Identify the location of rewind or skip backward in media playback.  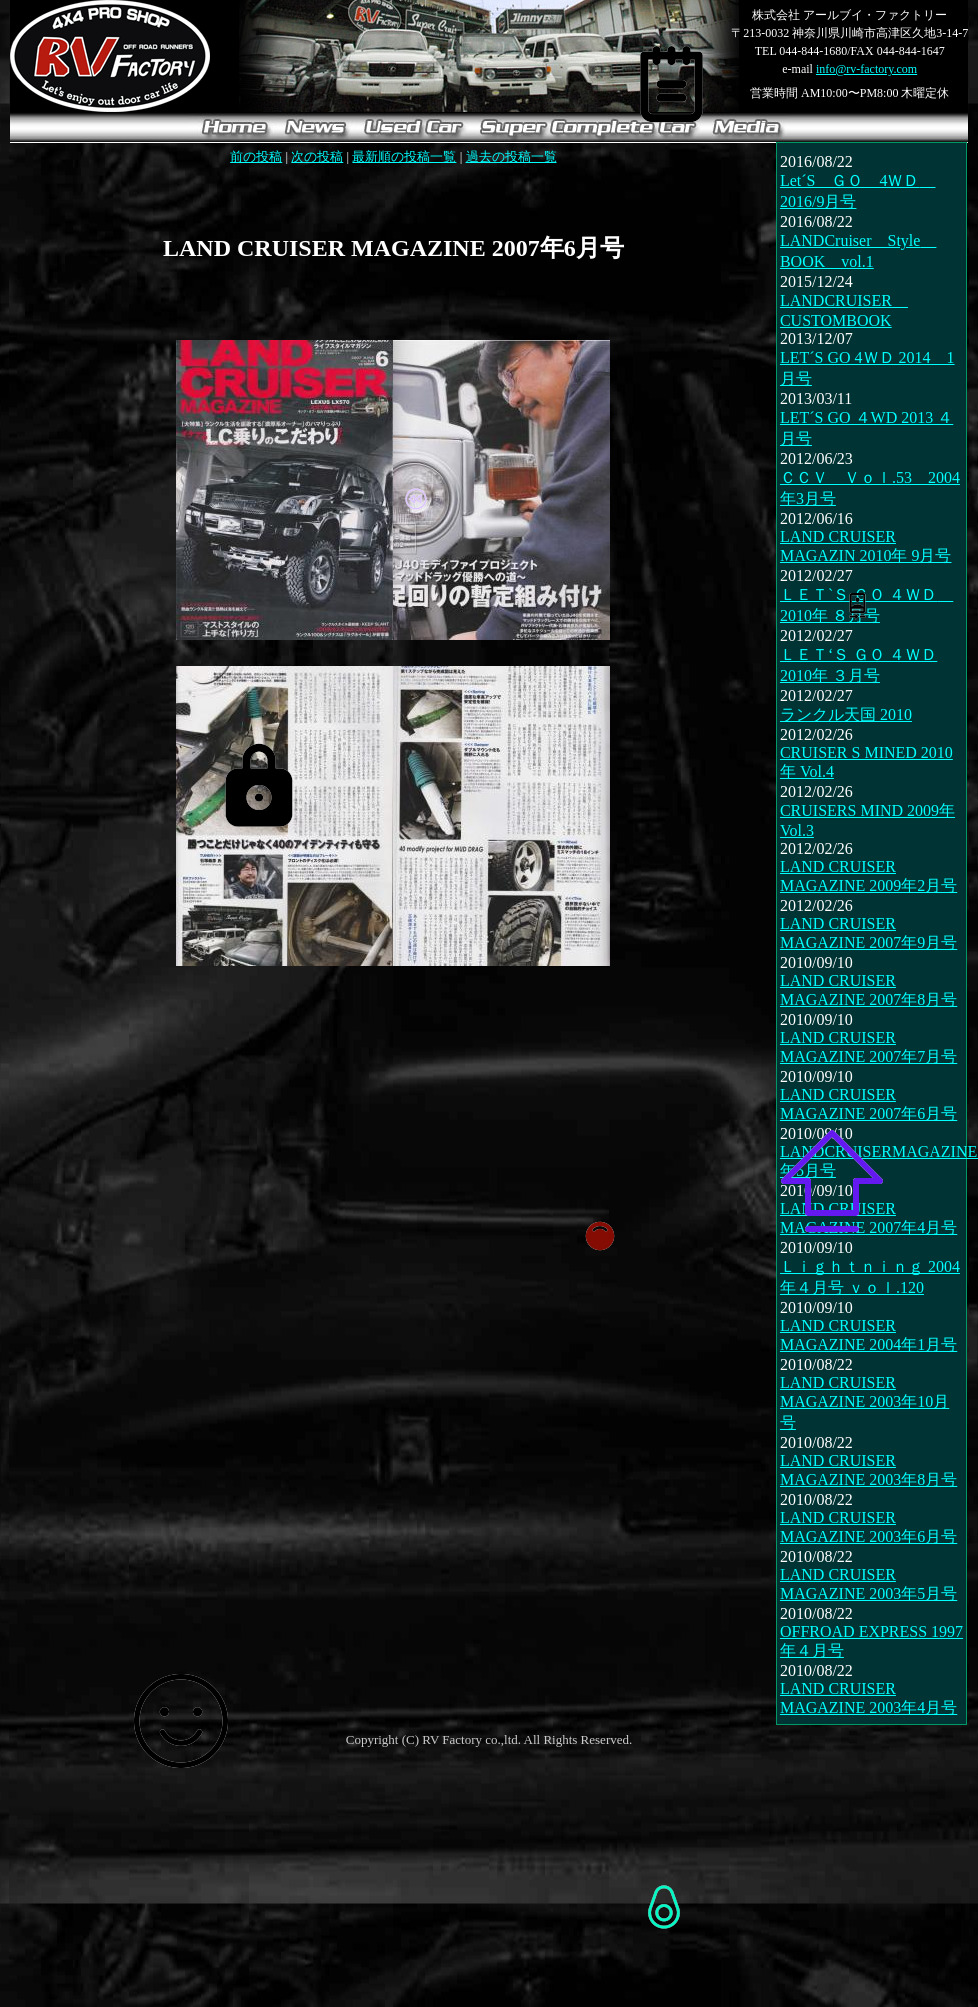
(416, 499).